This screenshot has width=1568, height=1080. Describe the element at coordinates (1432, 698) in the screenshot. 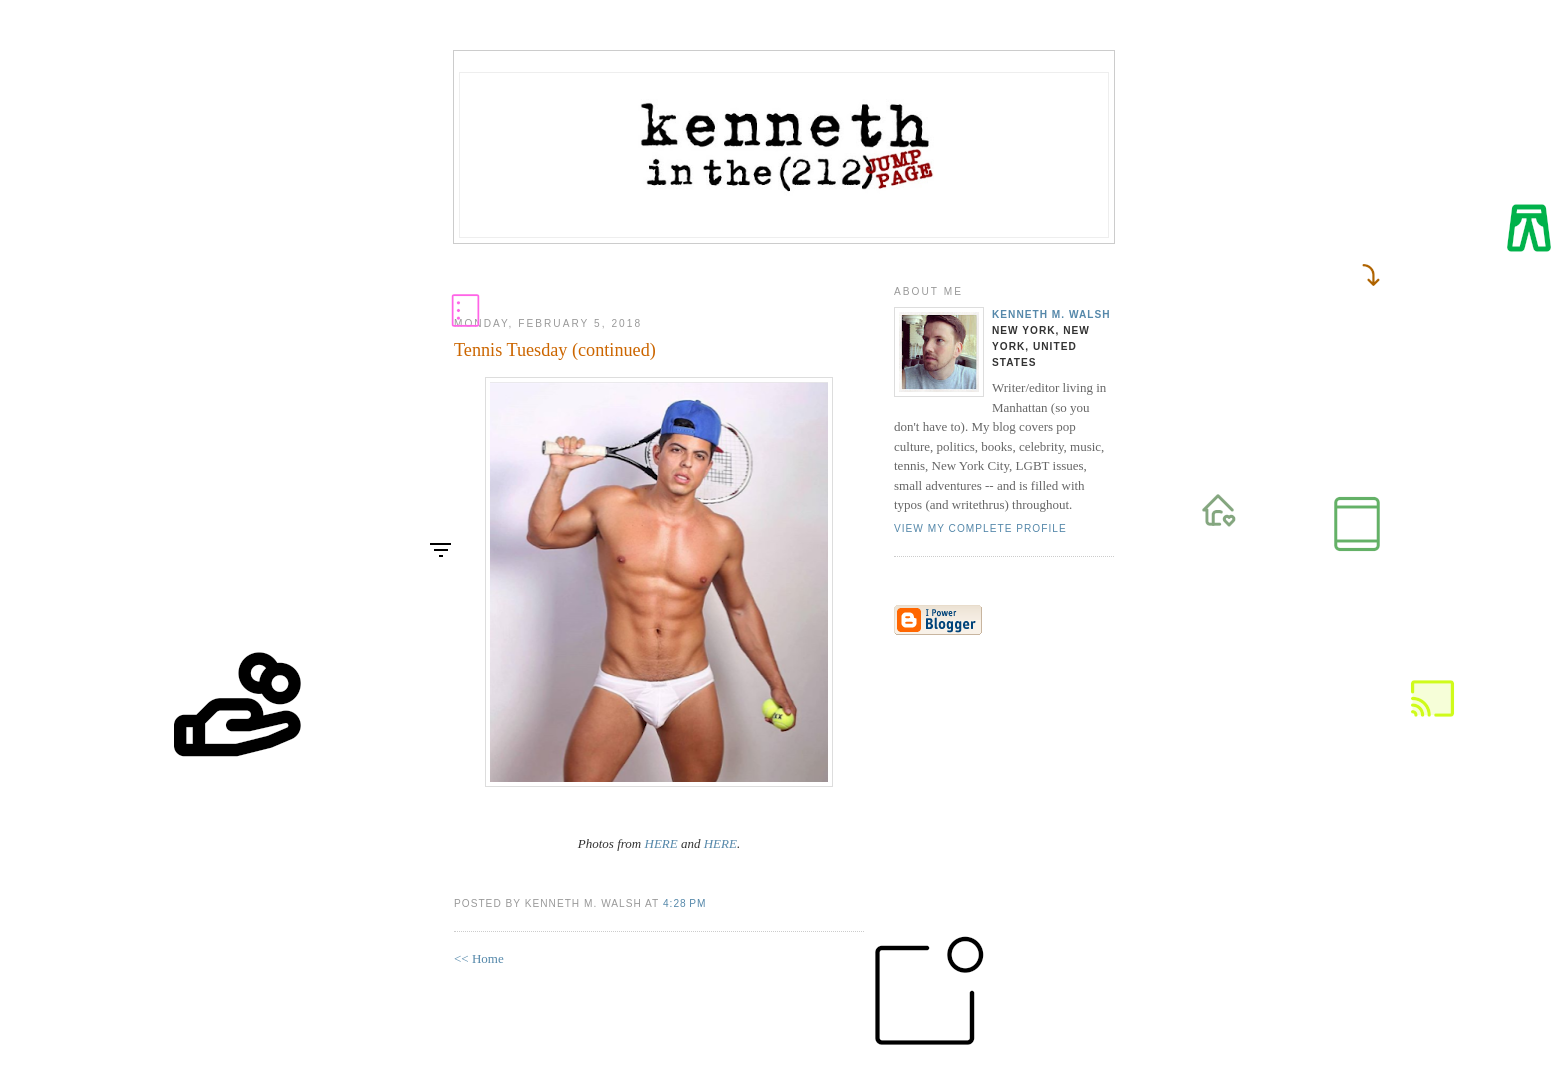

I see `cast your screen to another device` at that location.